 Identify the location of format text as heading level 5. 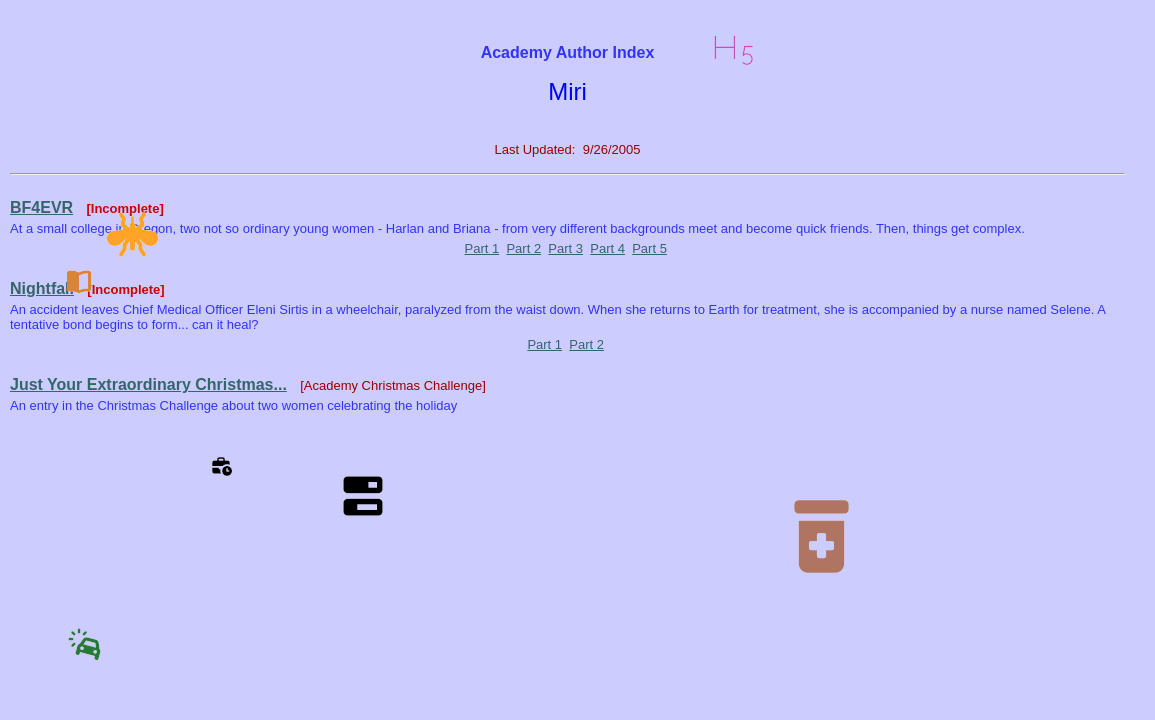
(731, 49).